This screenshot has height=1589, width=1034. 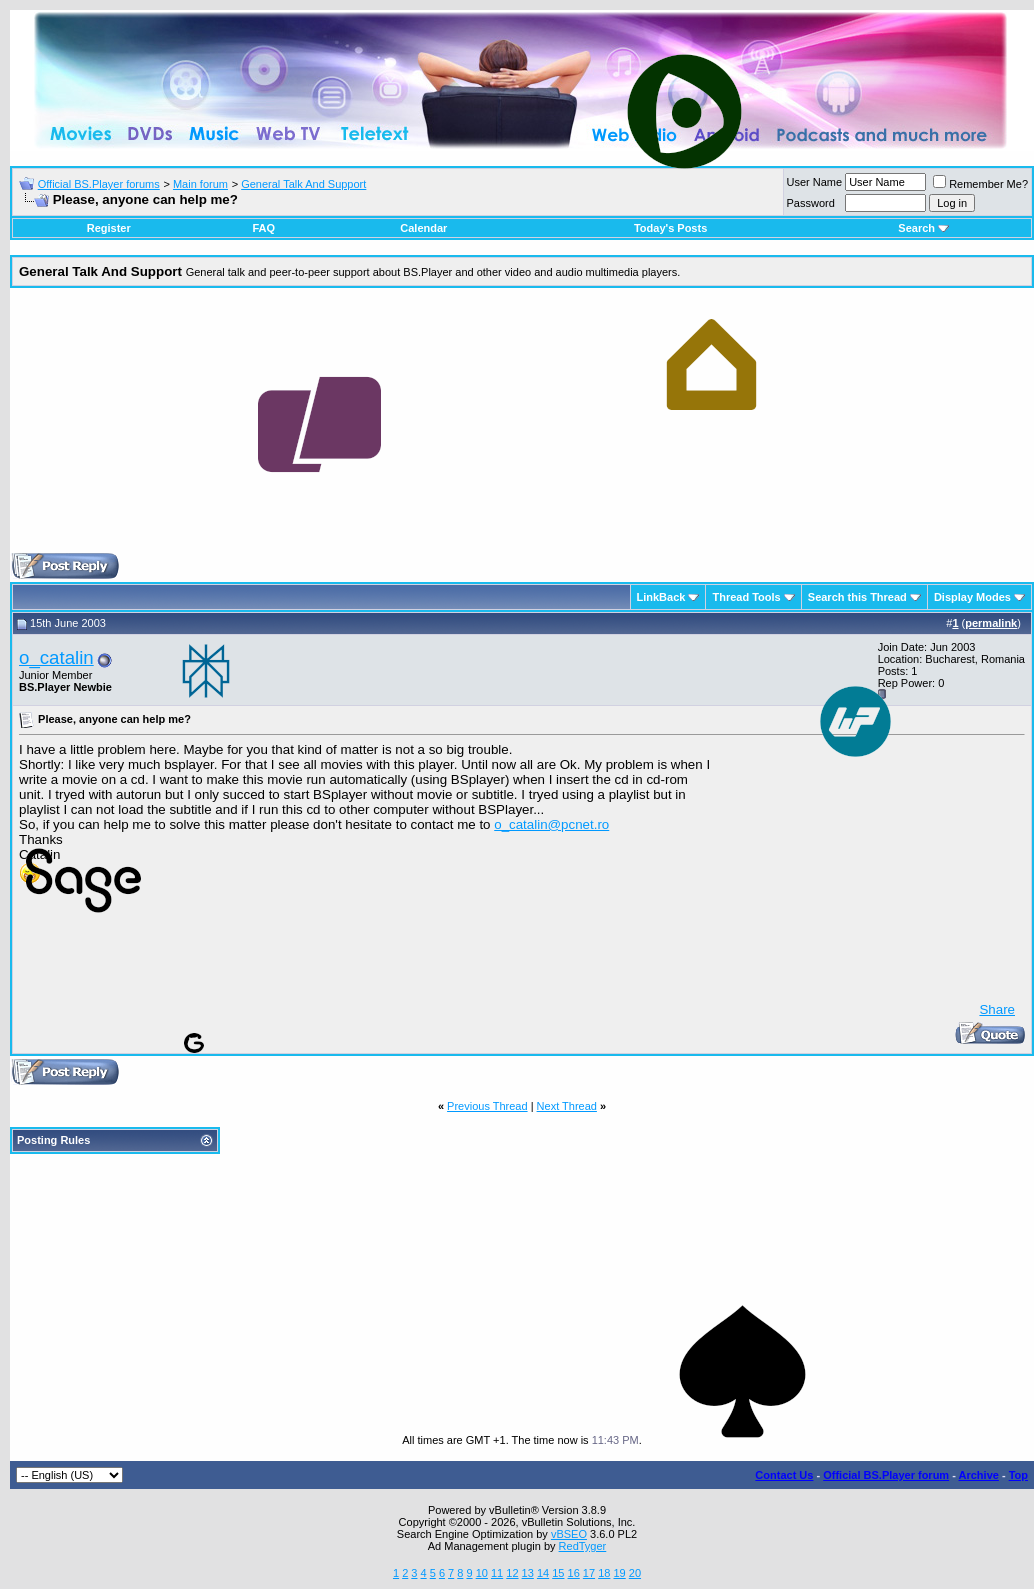 What do you see at coordinates (83, 880) in the screenshot?
I see `sage software logo` at bounding box center [83, 880].